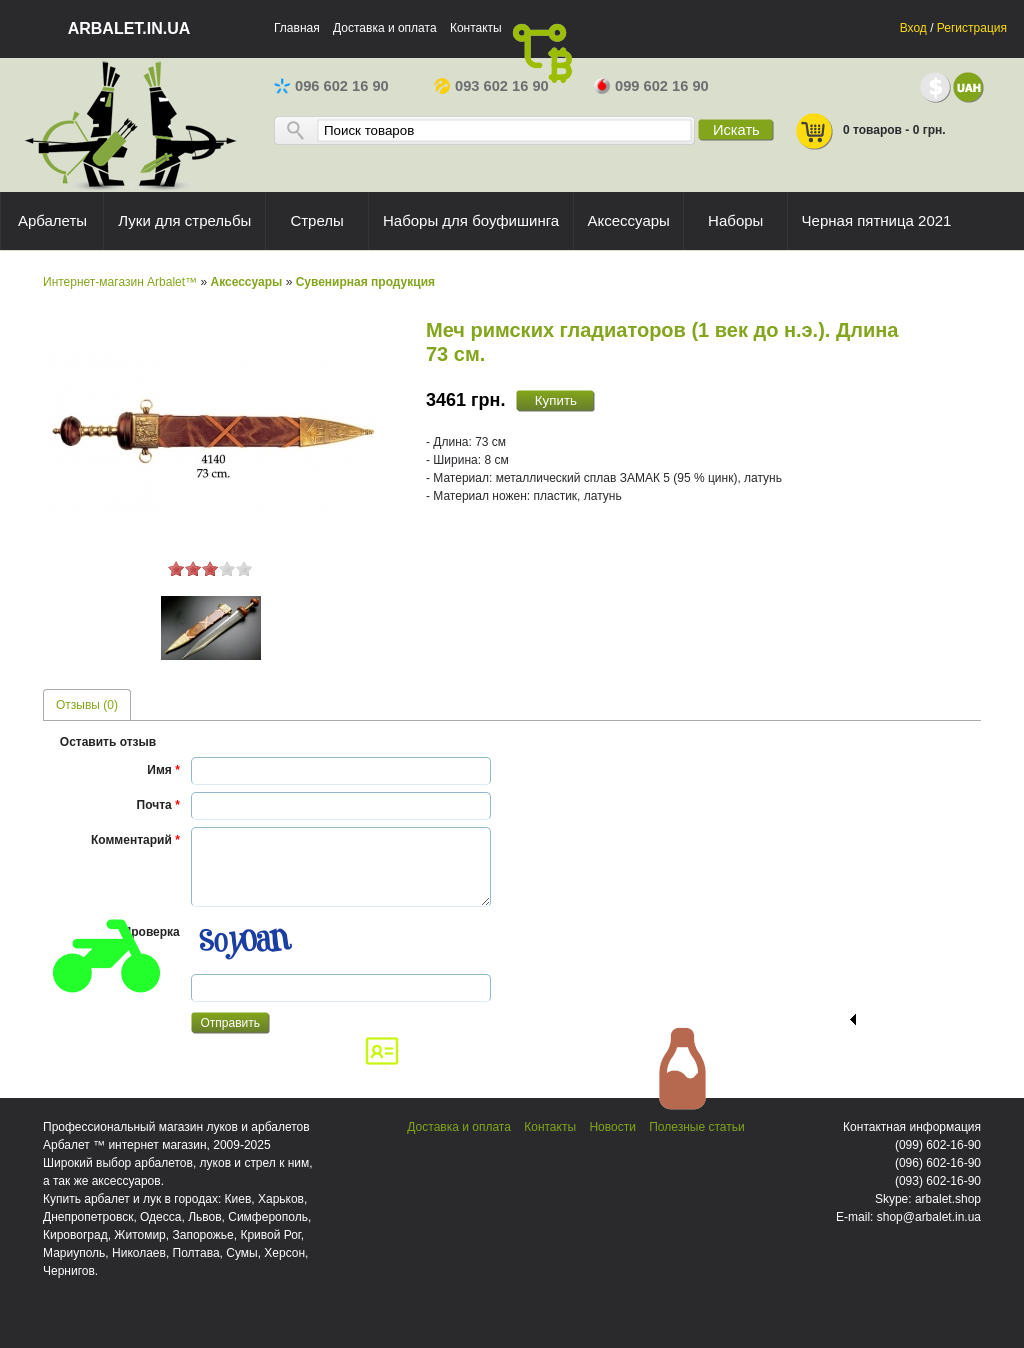 The image size is (1024, 1348). I want to click on select motorcycle as transportation mode, so click(106, 953).